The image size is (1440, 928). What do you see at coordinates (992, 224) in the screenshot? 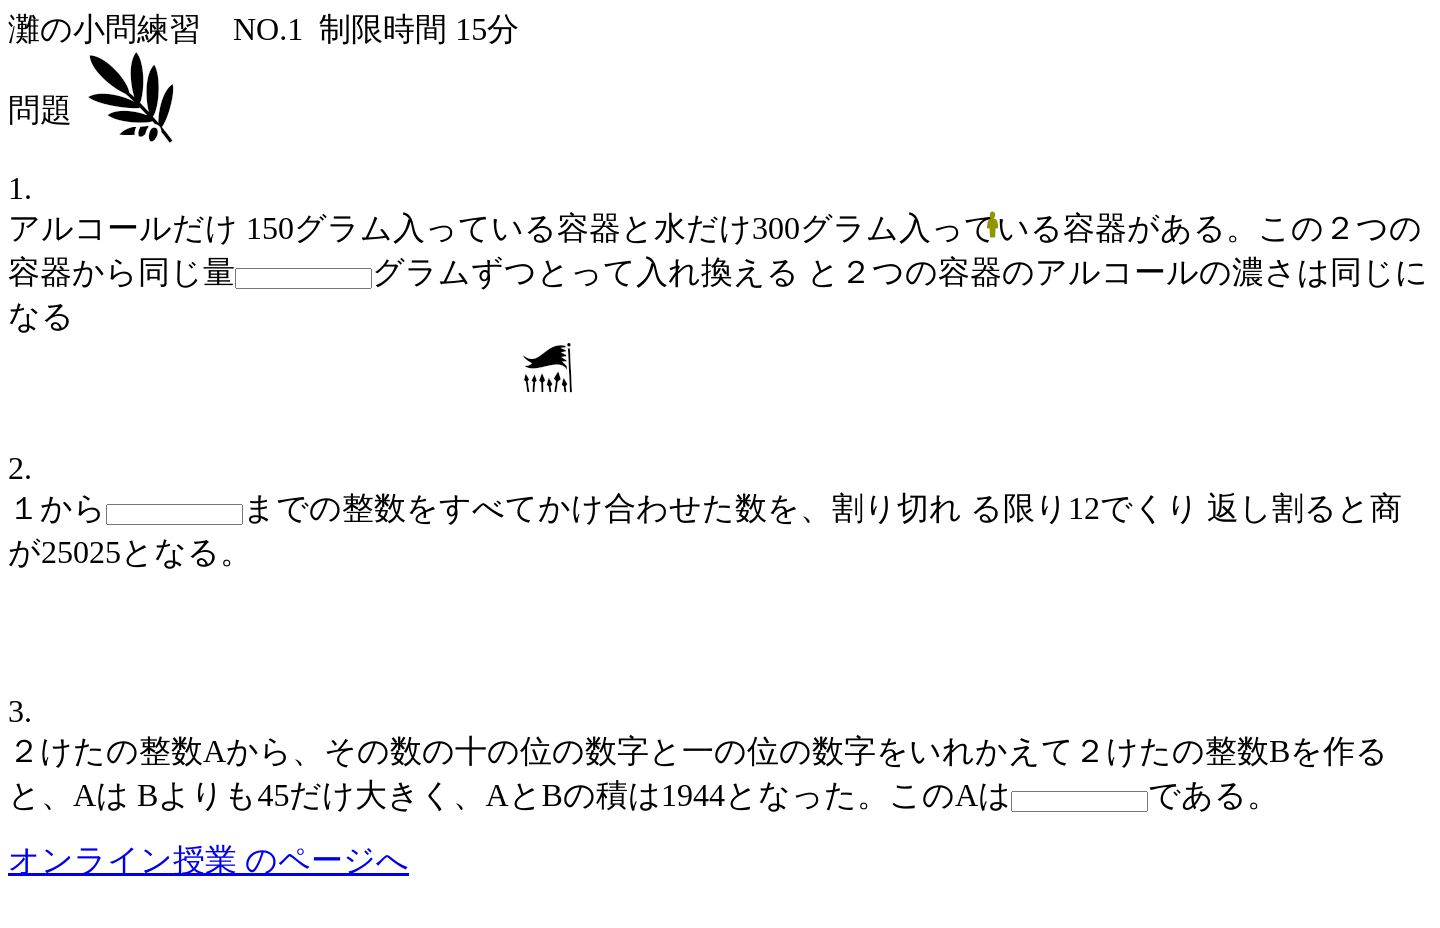
I see `view your profile` at bounding box center [992, 224].